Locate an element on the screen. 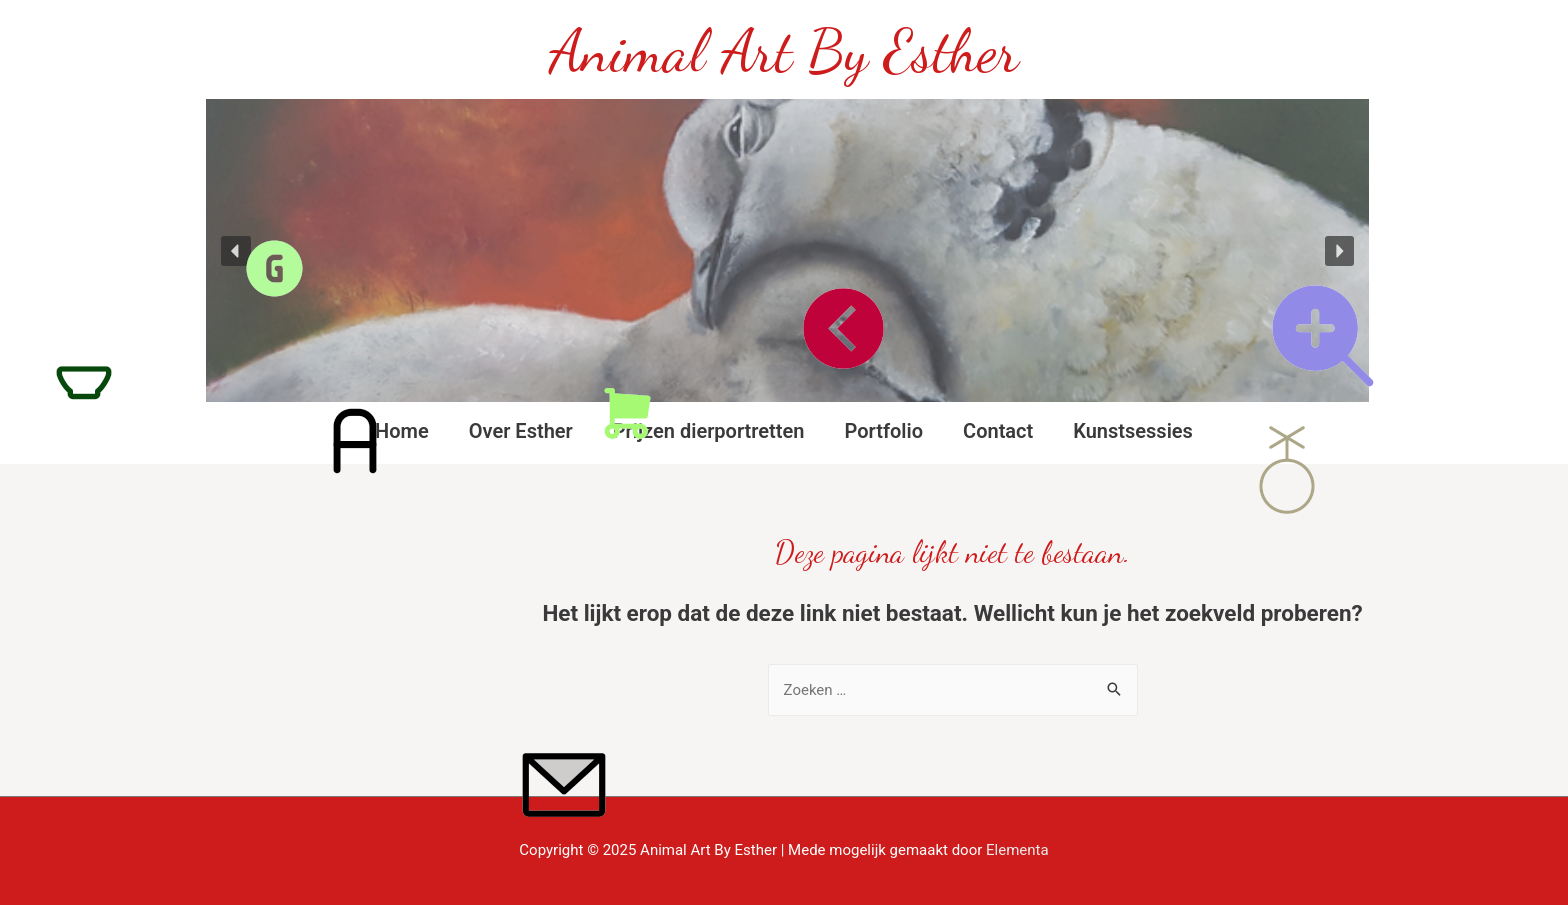  select nonbinary gender identity is located at coordinates (1287, 470).